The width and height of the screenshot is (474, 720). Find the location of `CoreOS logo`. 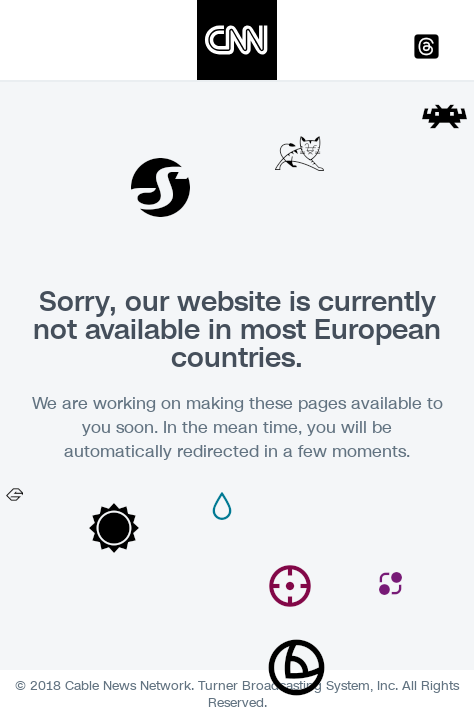

CoreOS logo is located at coordinates (296, 667).